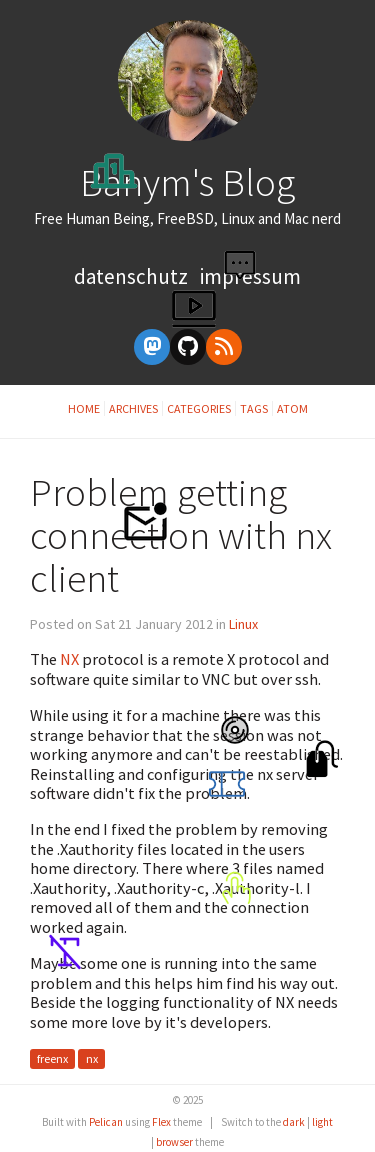  What do you see at coordinates (194, 309) in the screenshot?
I see `play or watch a video` at bounding box center [194, 309].